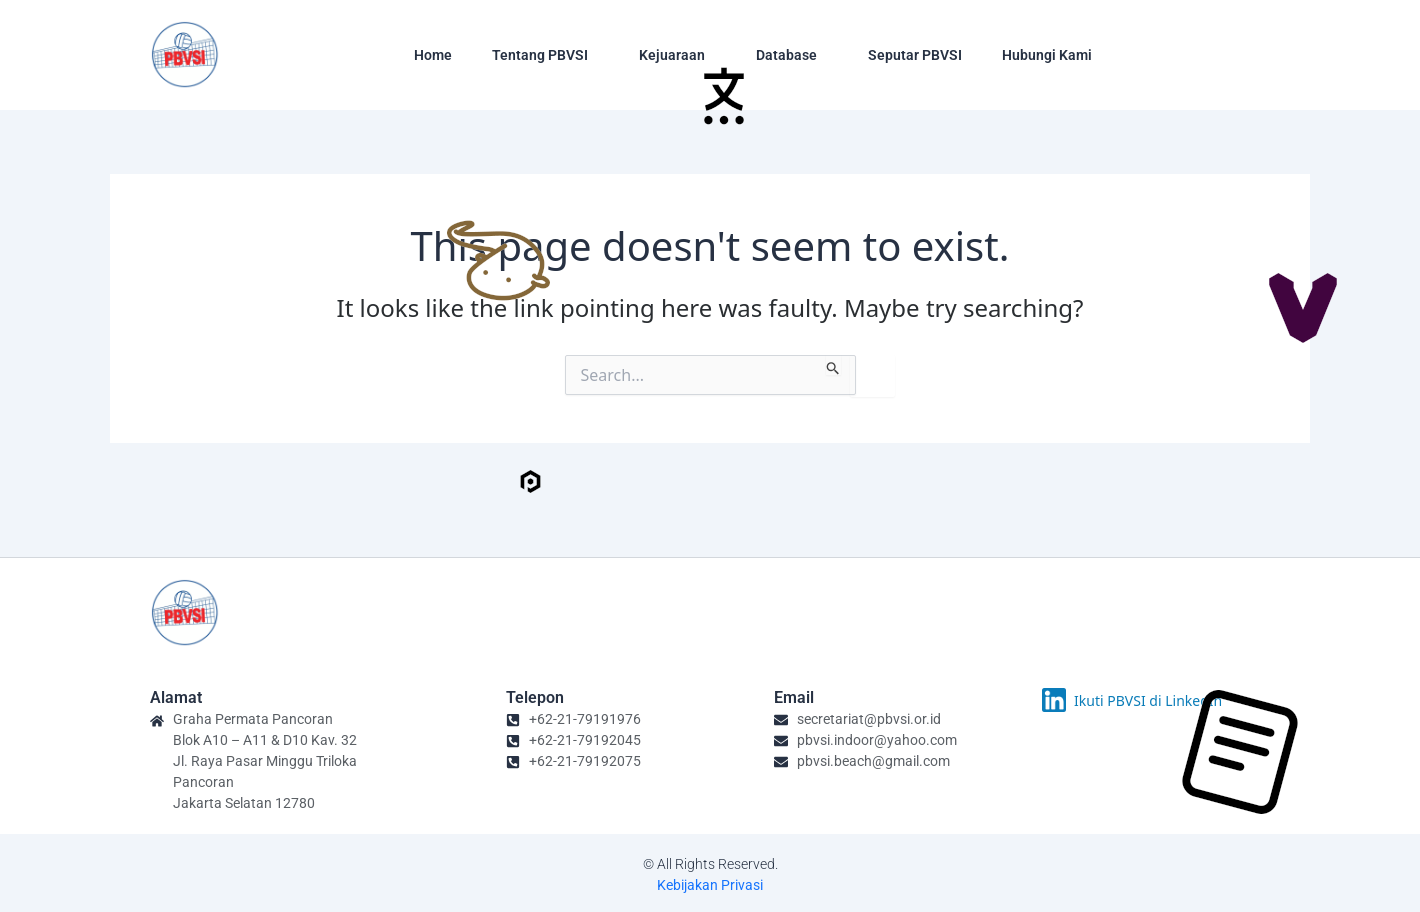  I want to click on support creators on afdian, so click(498, 260).